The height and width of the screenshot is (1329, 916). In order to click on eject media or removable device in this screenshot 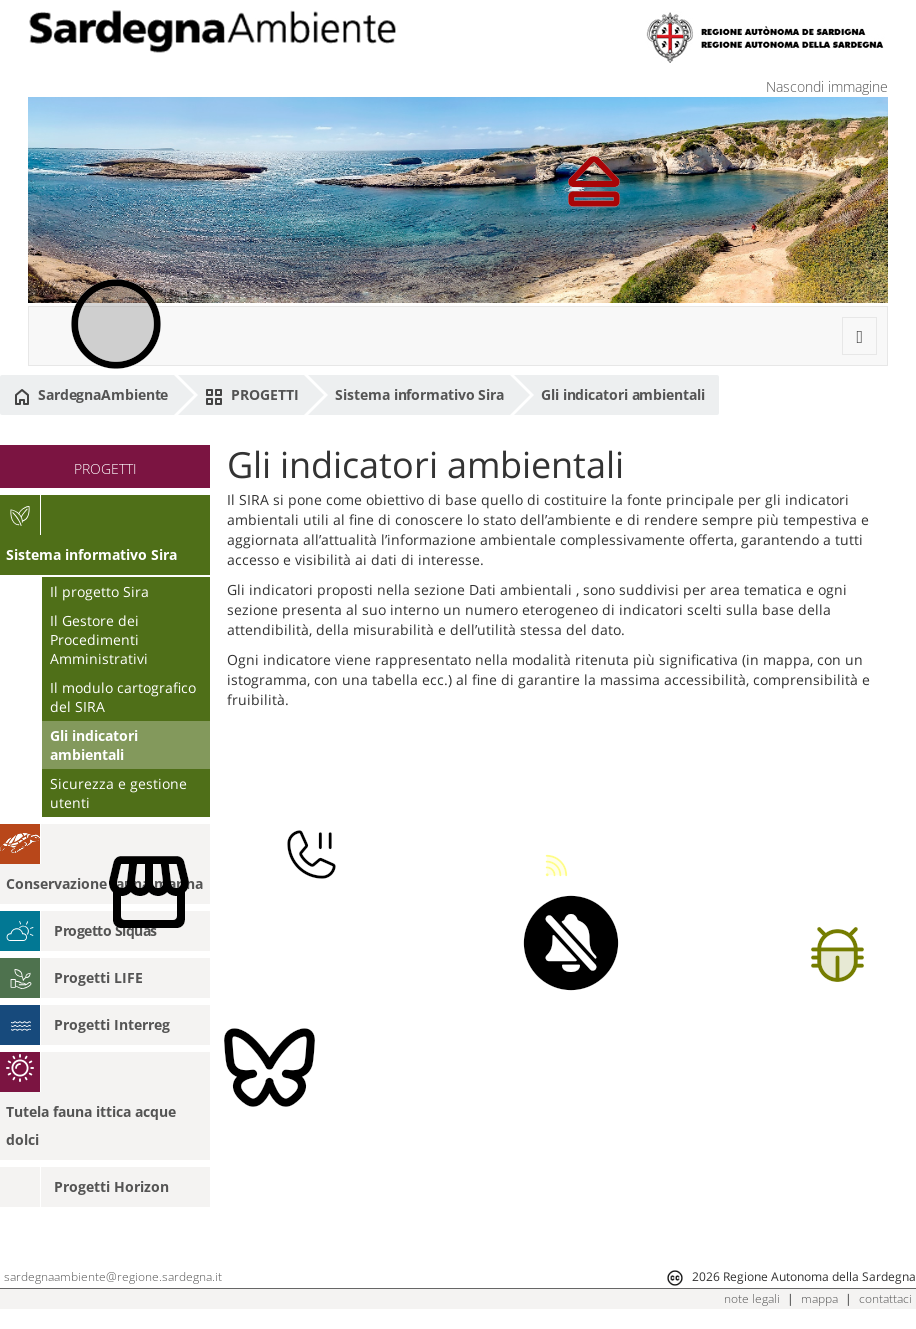, I will do `click(594, 185)`.